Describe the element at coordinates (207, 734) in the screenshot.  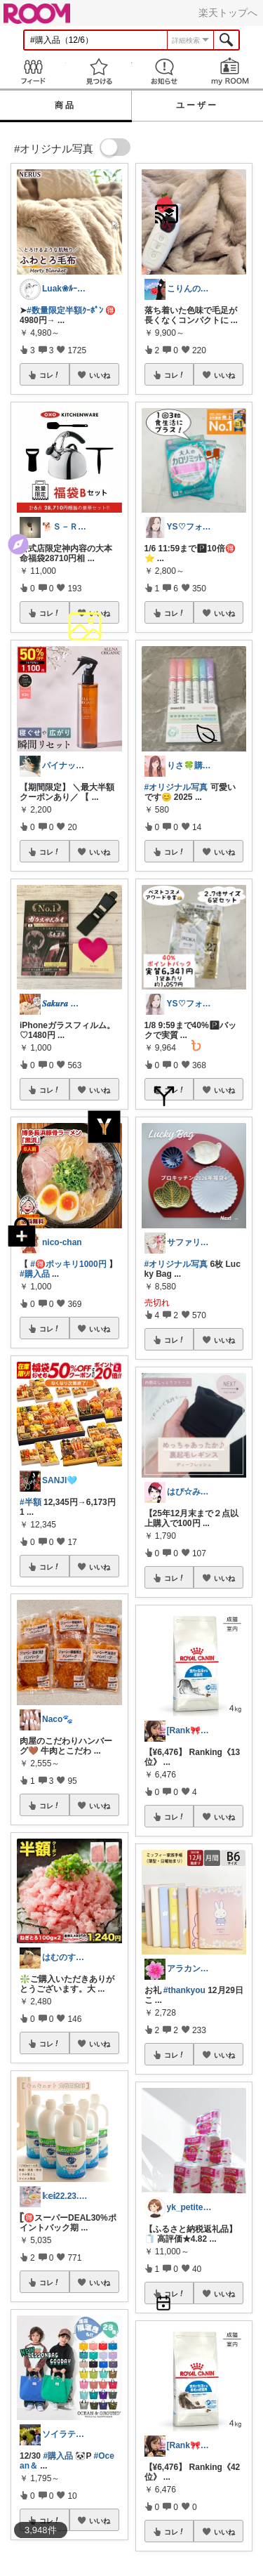
I see `indicates eco-friendly or sustainable option` at that location.